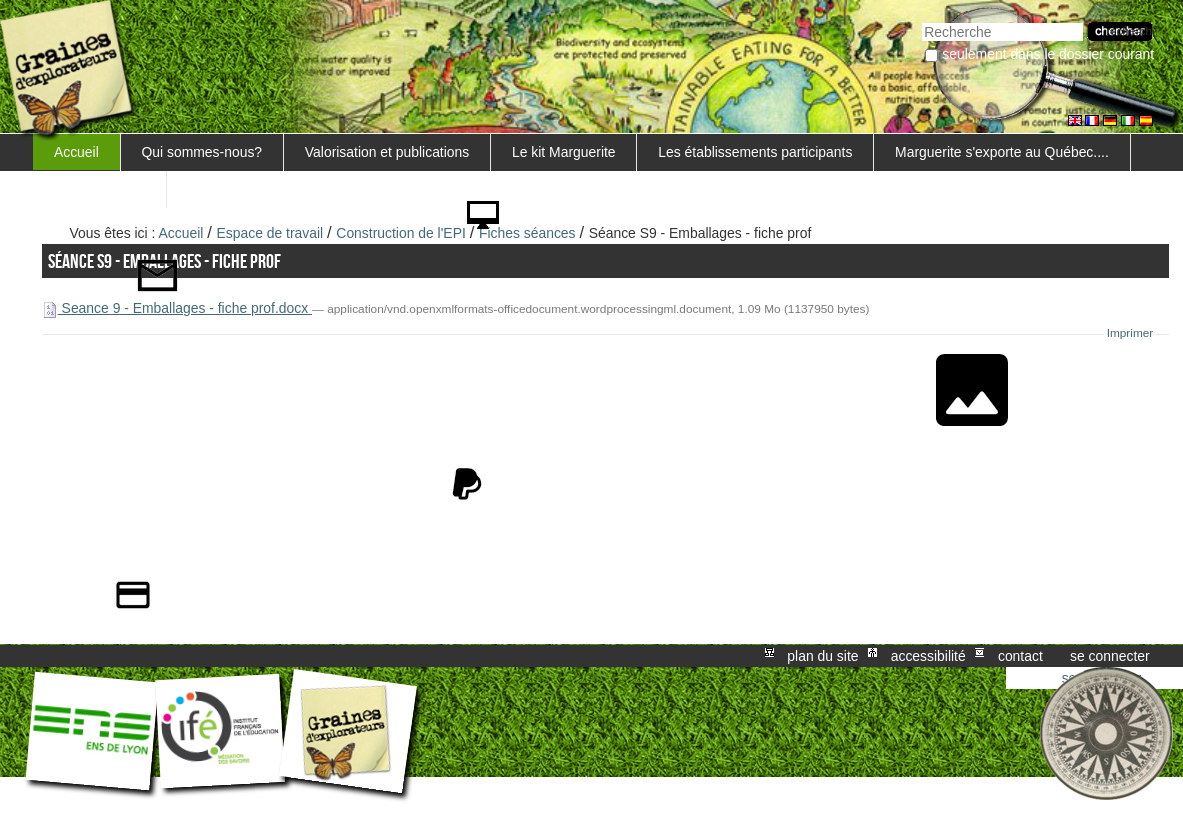  Describe the element at coordinates (483, 215) in the screenshot. I see `view on desktop display` at that location.